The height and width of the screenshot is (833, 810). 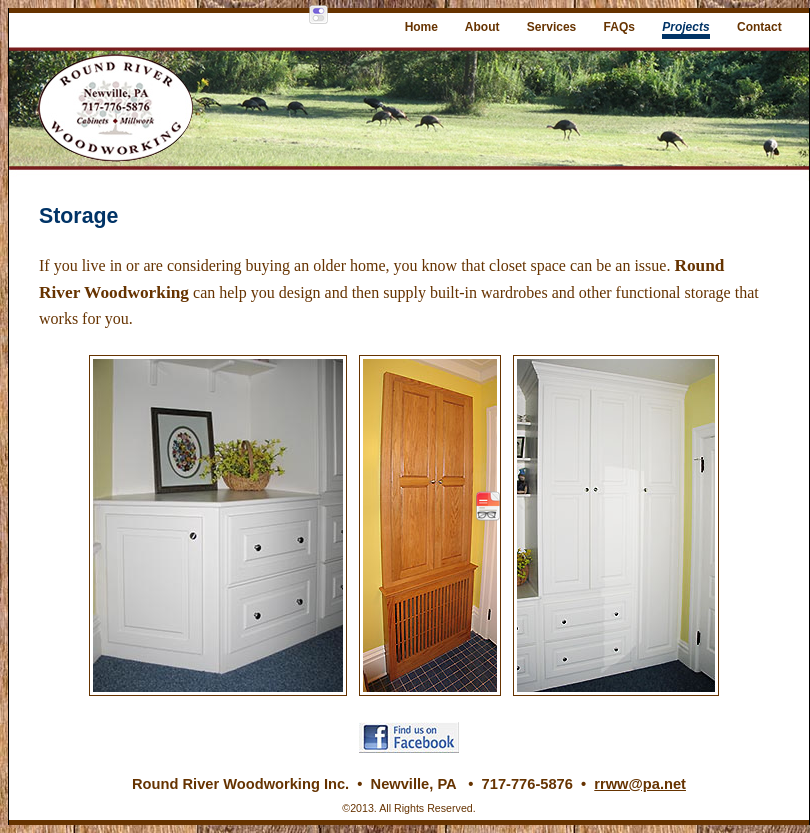 I want to click on open gnome tweaks to customize system settings, so click(x=318, y=14).